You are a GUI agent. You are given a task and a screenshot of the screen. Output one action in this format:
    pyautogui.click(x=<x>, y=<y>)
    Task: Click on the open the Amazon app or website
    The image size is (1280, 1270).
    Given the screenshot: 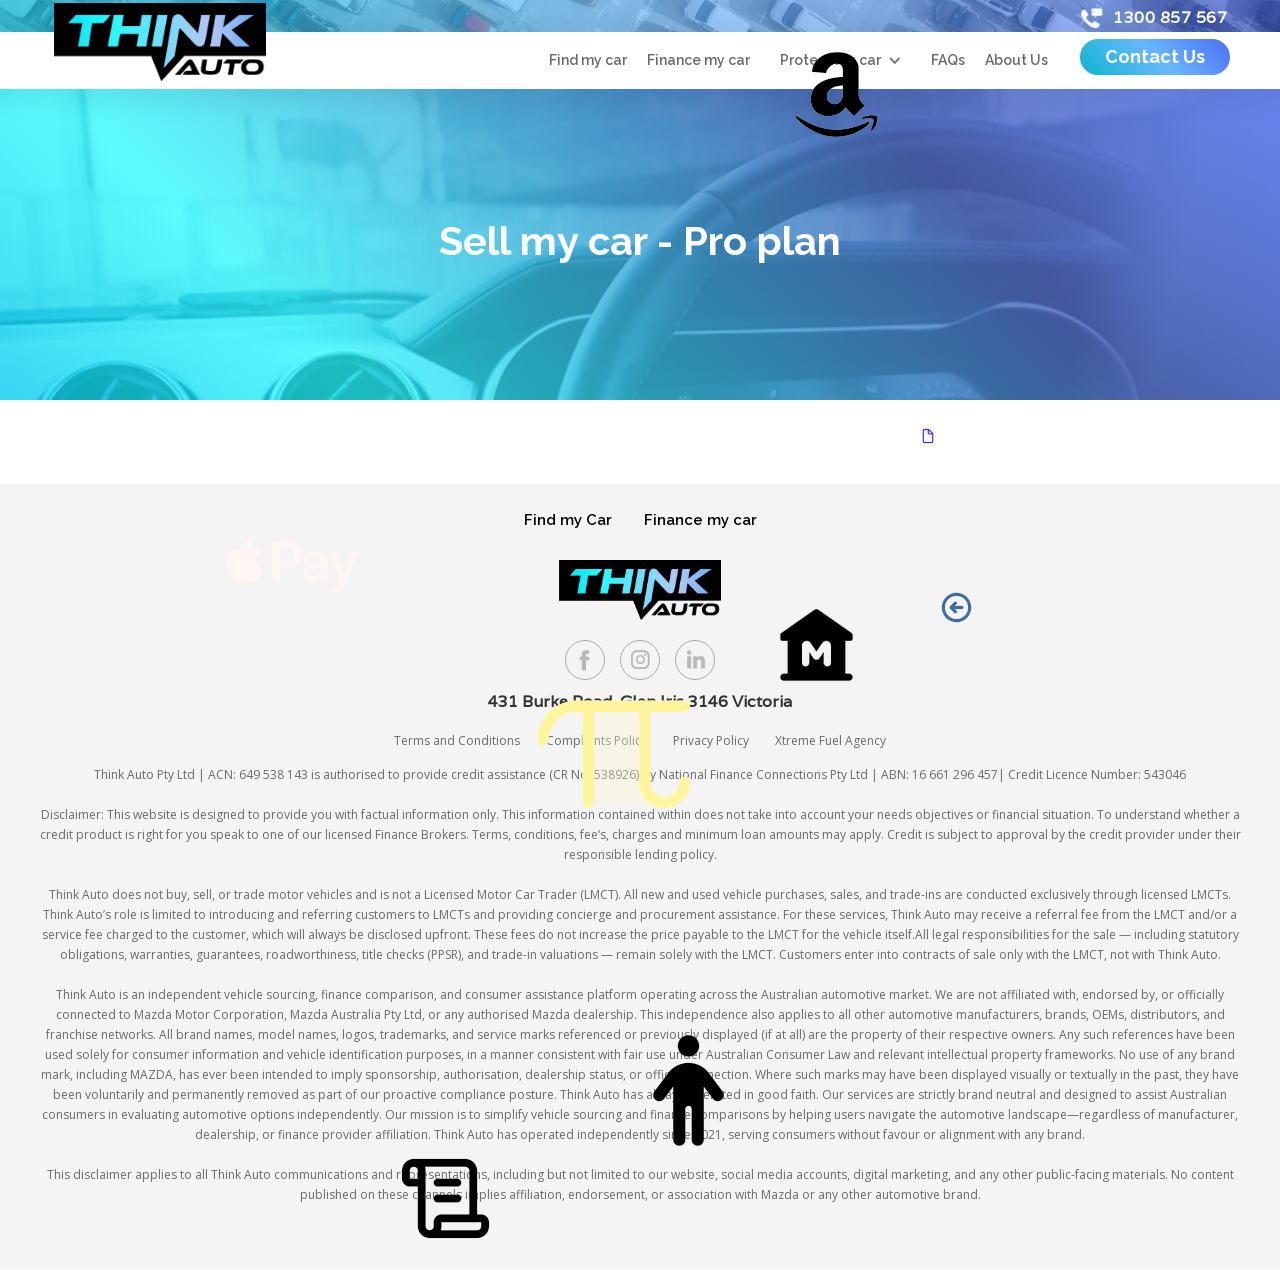 What is the action you would take?
    pyautogui.click(x=836, y=94)
    